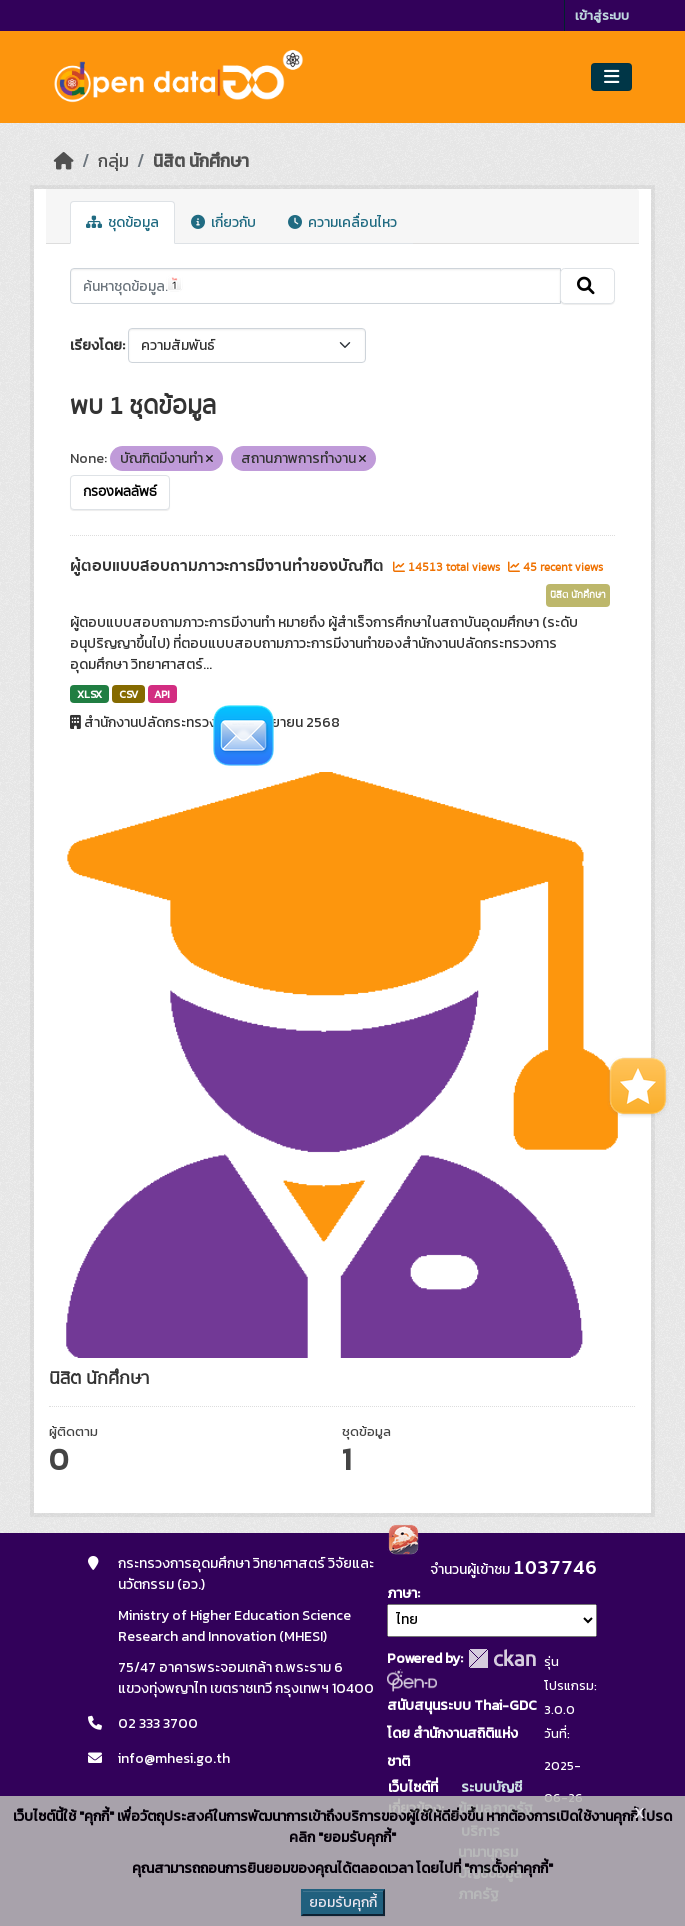  What do you see at coordinates (243, 735) in the screenshot?
I see `open the mail app` at bounding box center [243, 735].